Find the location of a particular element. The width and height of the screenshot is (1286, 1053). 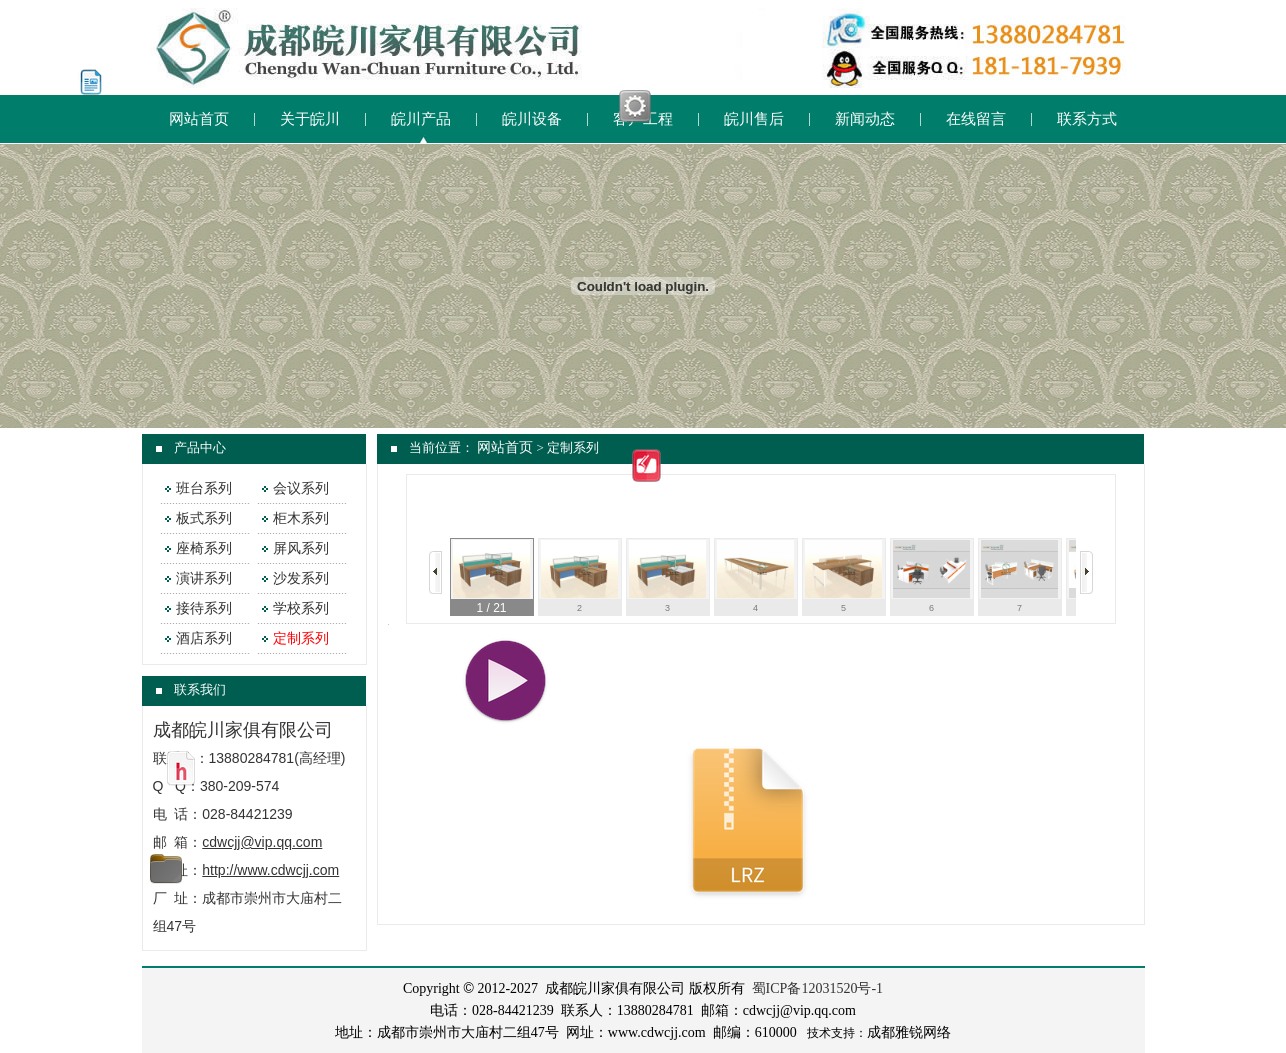

open a libreoffice writer document is located at coordinates (91, 82).